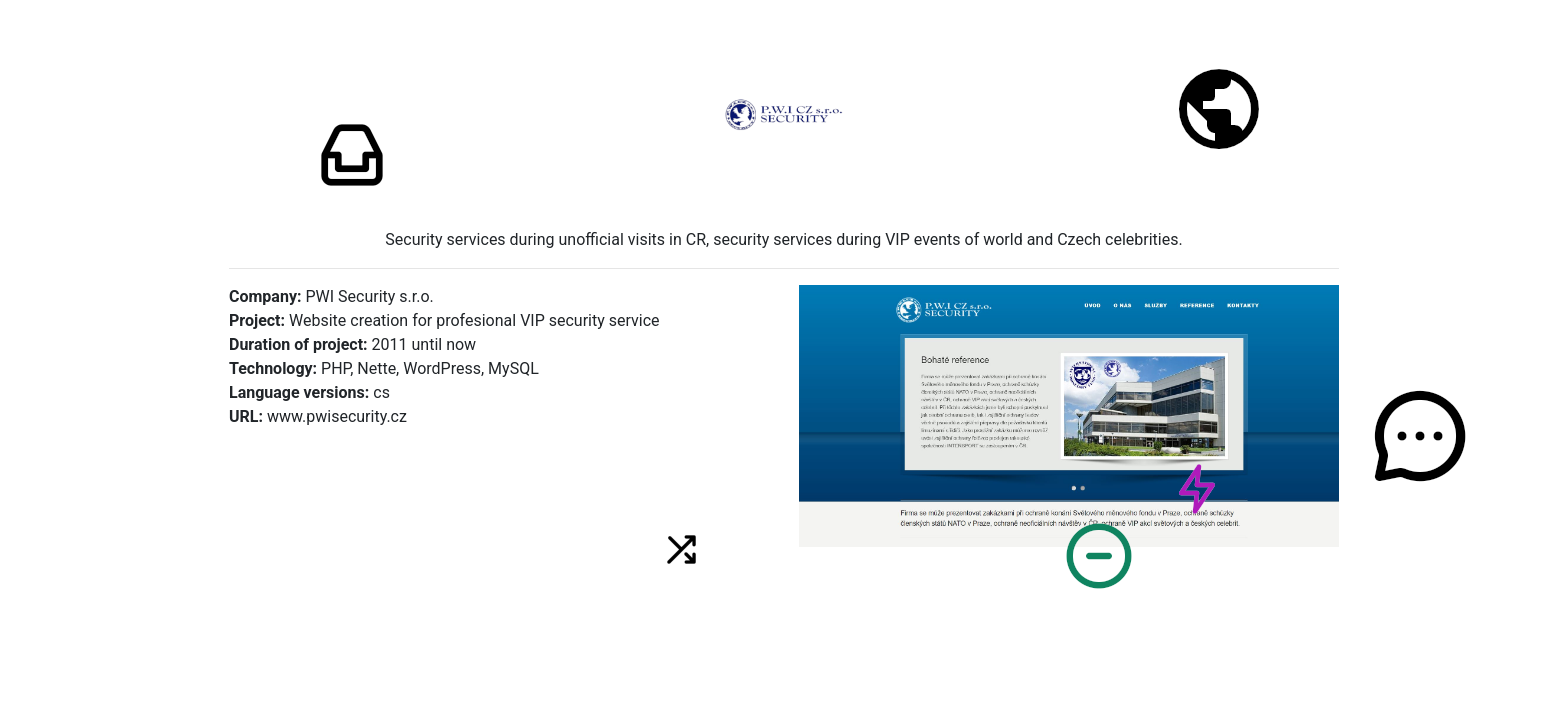  I want to click on shuffle playlist or queue order, so click(681, 549).